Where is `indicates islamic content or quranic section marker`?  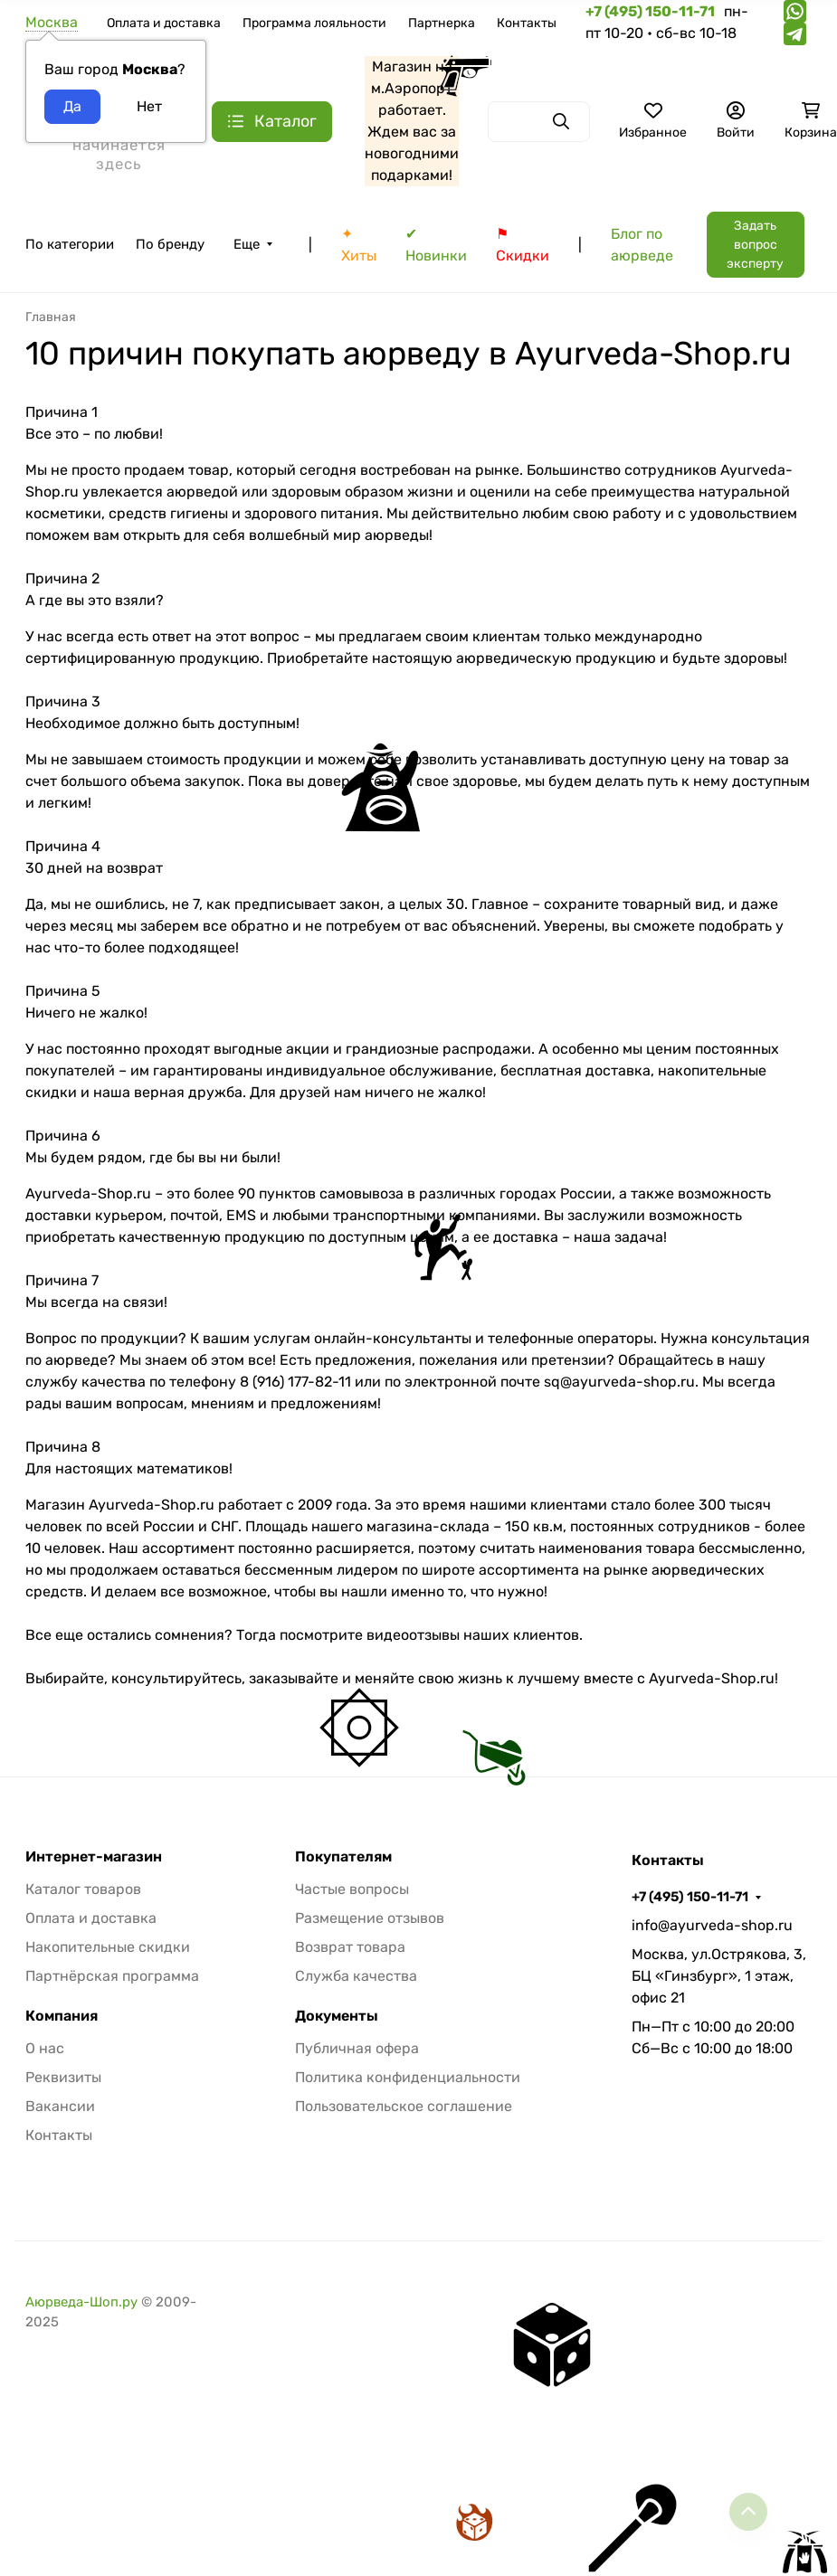
indicates islamic content or quranic section marker is located at coordinates (359, 1728).